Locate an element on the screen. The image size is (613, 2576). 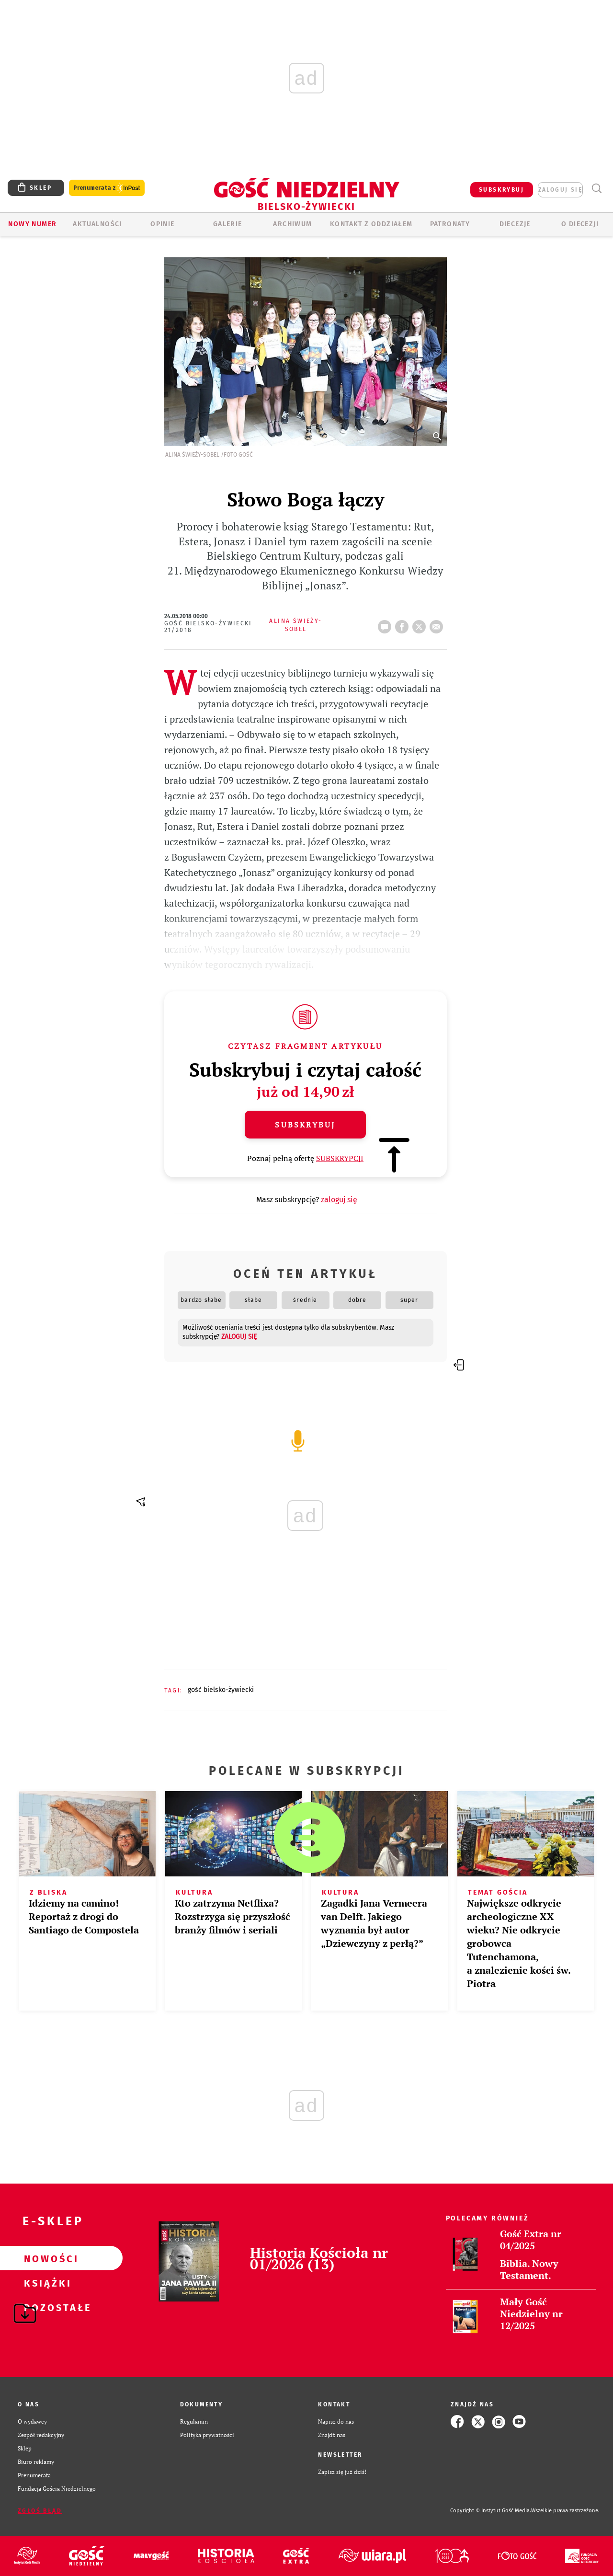
align content to the top is located at coordinates (394, 1155).